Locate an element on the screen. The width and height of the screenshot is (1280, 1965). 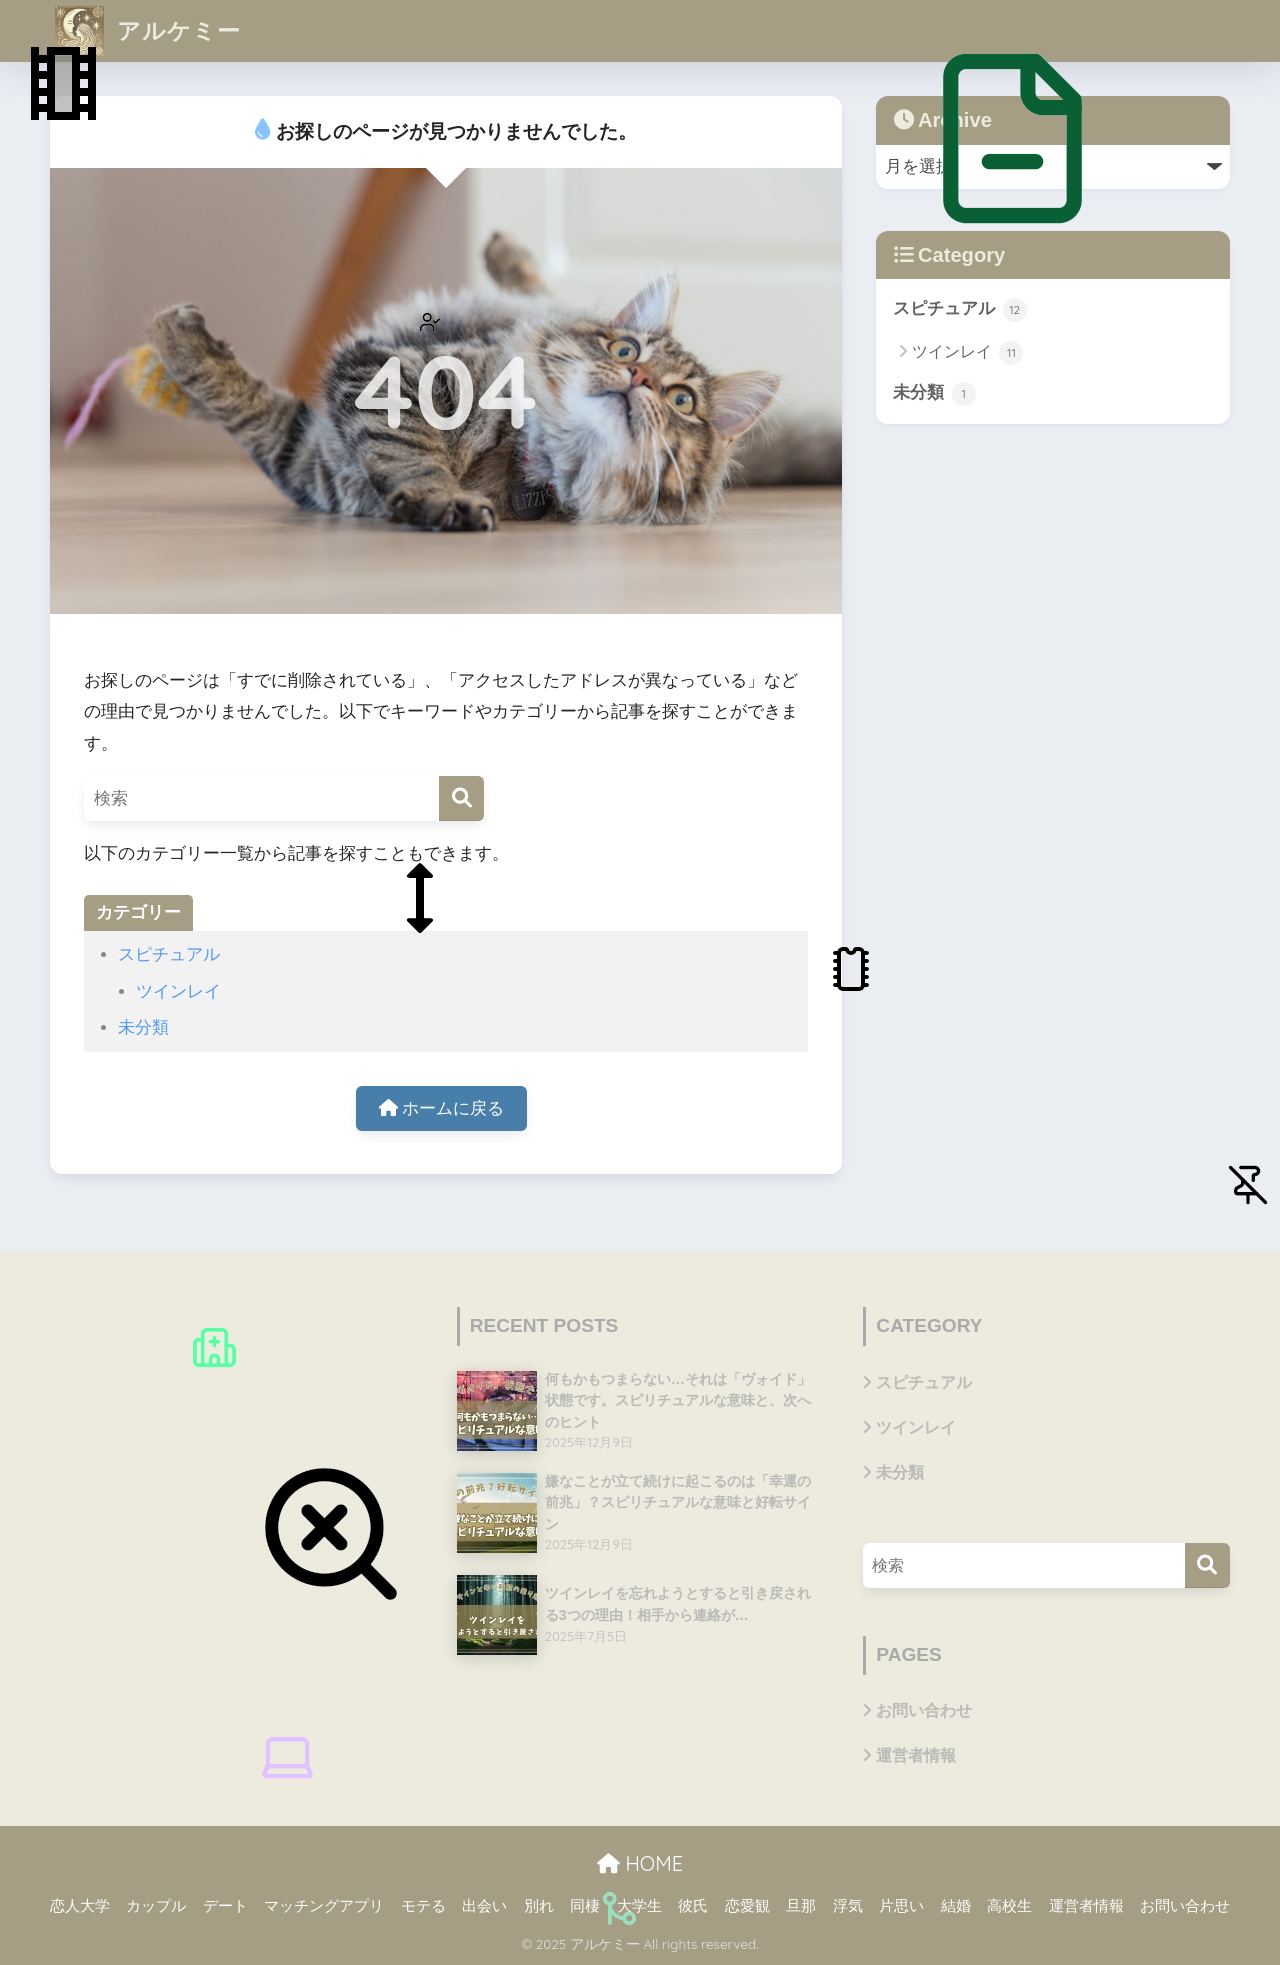
view processor or hardware information is located at coordinates (851, 969).